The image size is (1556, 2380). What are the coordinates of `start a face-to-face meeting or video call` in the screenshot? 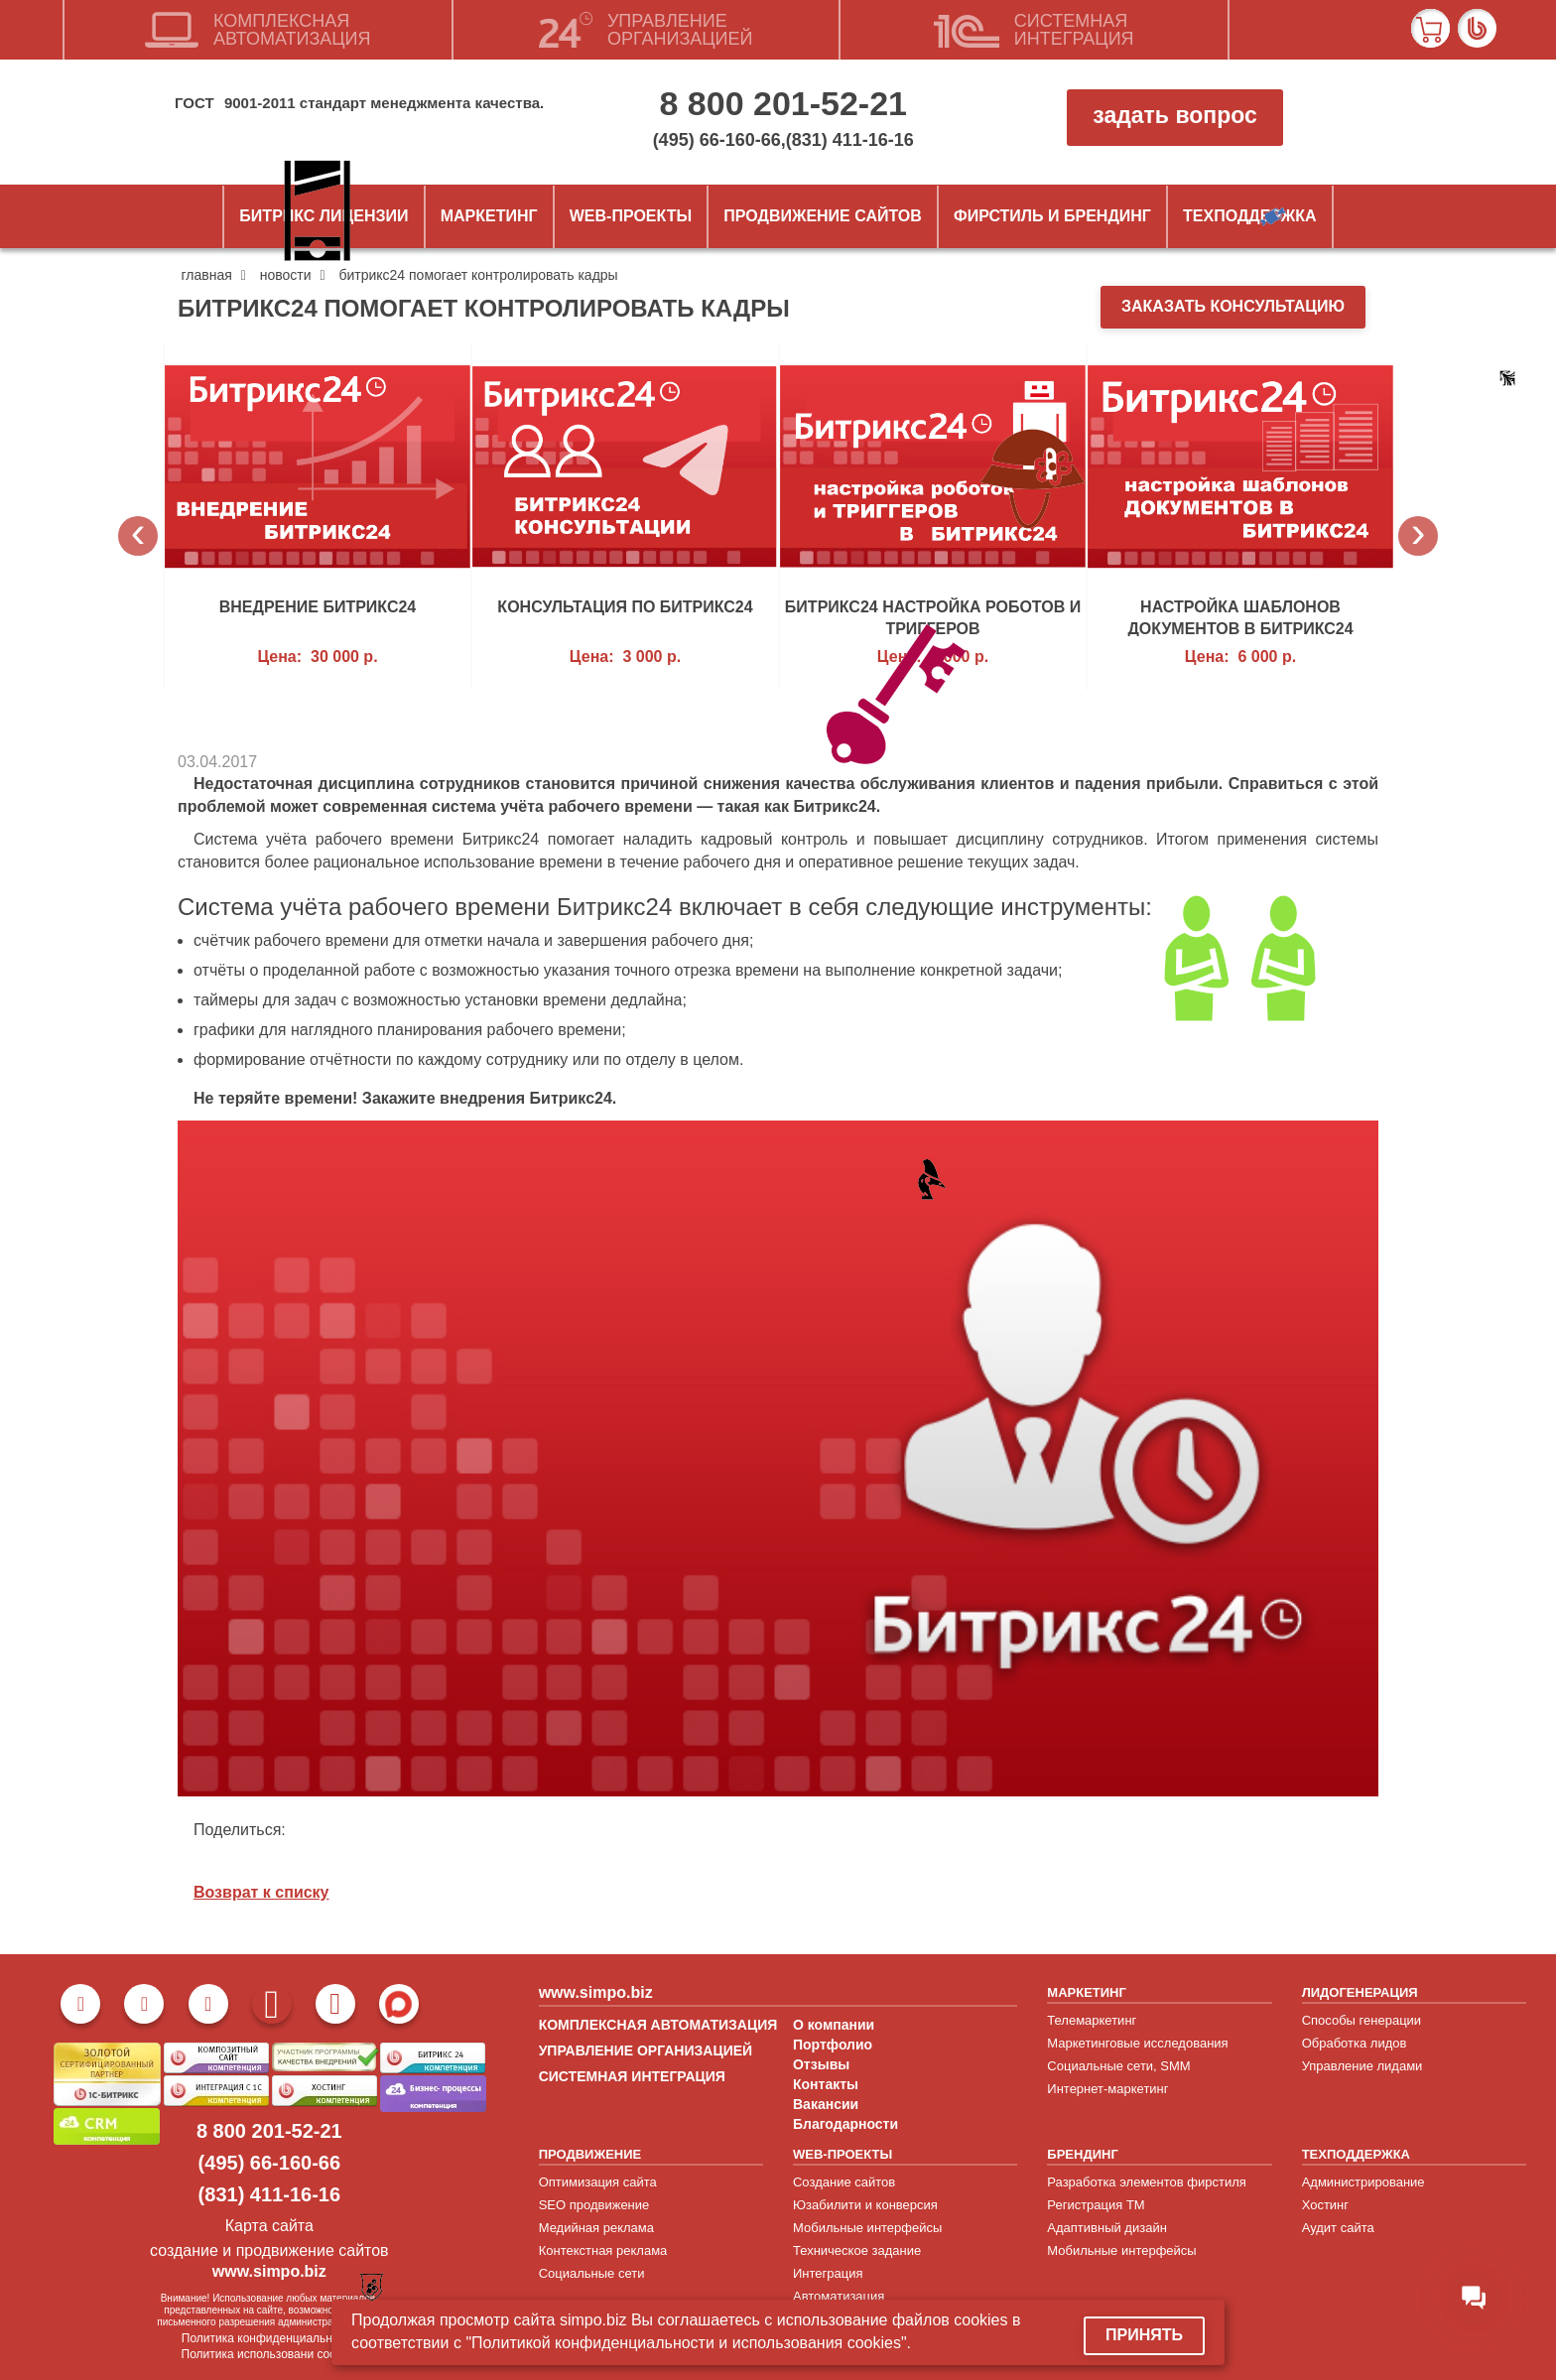 It's located at (1239, 958).